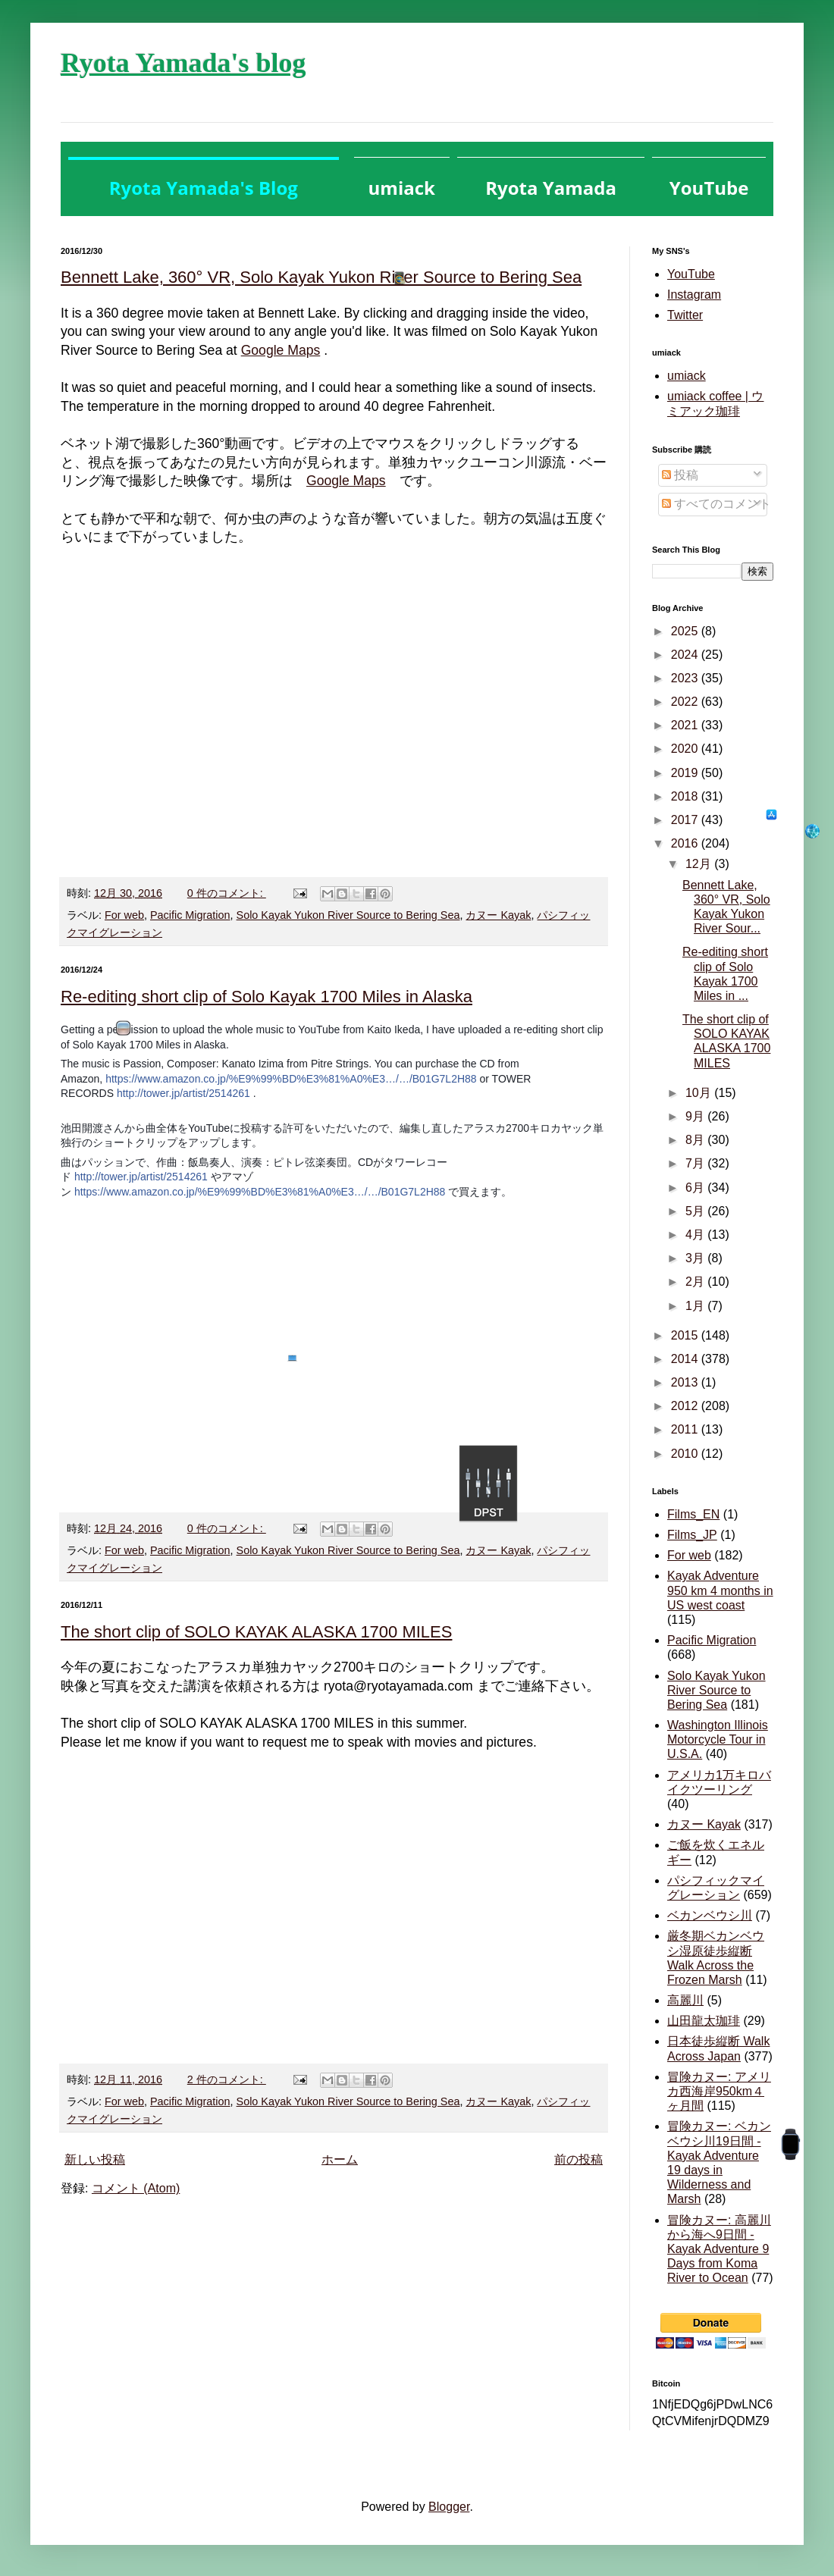 Image resolution: width=834 pixels, height=2576 pixels. What do you see at coordinates (488, 1485) in the screenshot?
I see `open GarageBand audio mixing controls` at bounding box center [488, 1485].